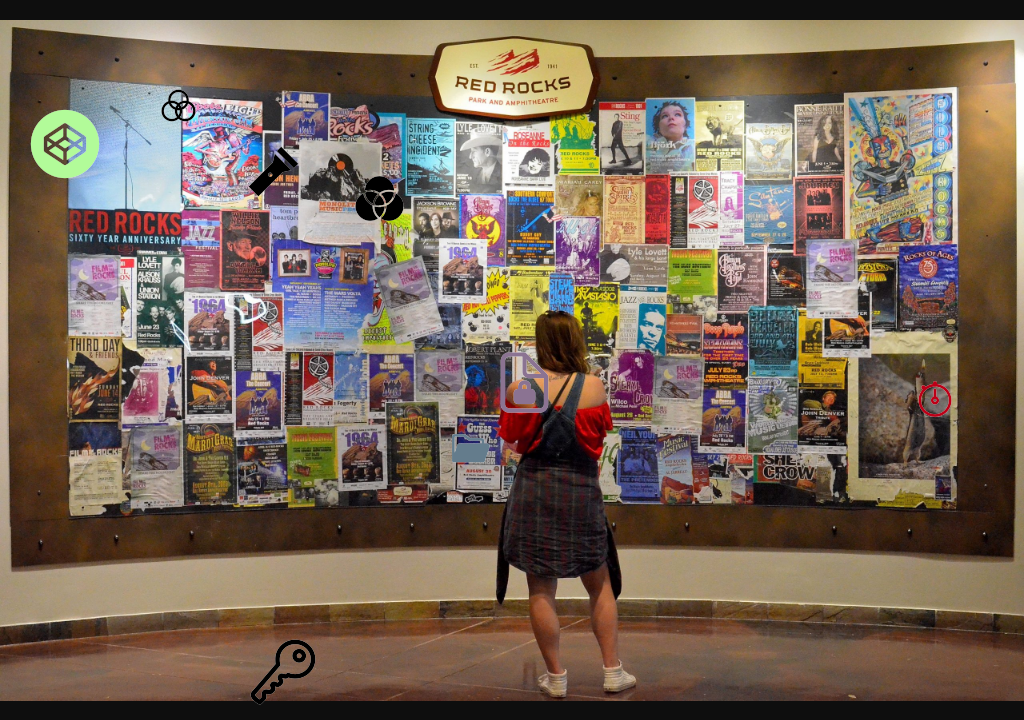 The width and height of the screenshot is (1024, 720). What do you see at coordinates (379, 198) in the screenshot?
I see `adjust color filter settings` at bounding box center [379, 198].